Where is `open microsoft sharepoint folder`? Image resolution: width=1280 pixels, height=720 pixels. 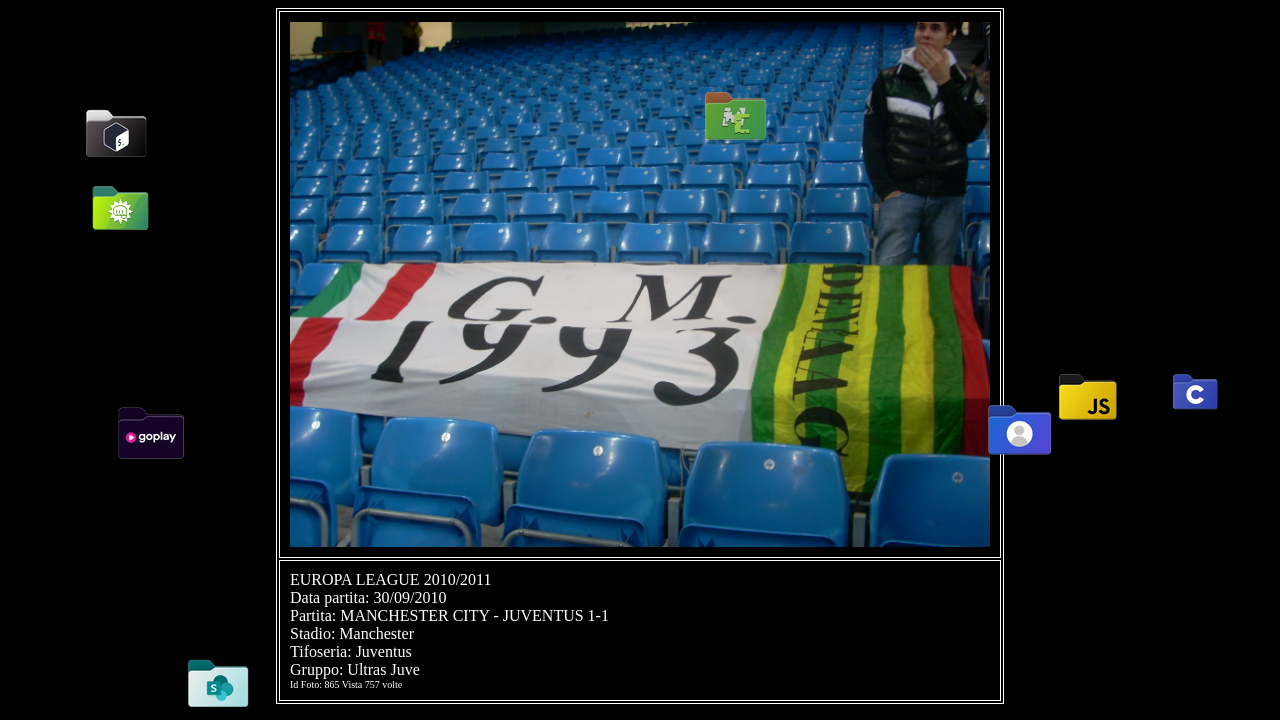 open microsoft sharepoint folder is located at coordinates (218, 685).